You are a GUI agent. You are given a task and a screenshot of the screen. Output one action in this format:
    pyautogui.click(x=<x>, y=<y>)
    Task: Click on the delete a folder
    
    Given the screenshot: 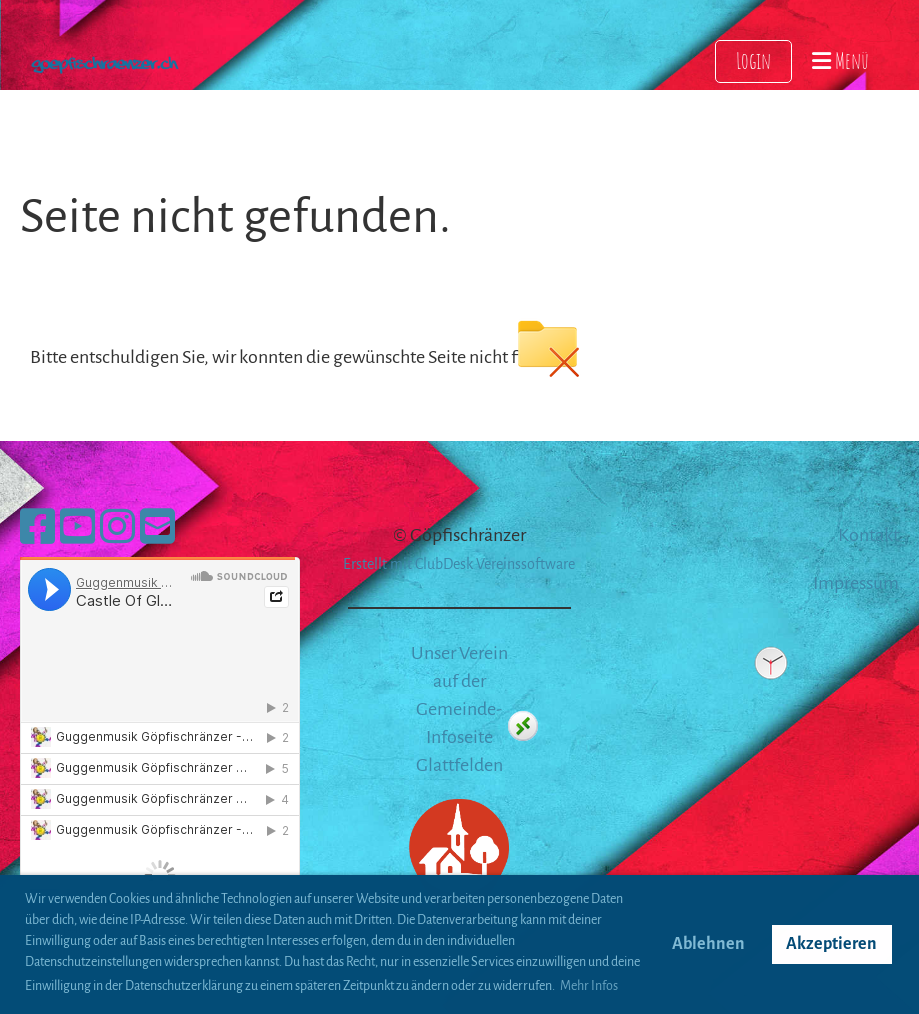 What is the action you would take?
    pyautogui.click(x=547, y=345)
    